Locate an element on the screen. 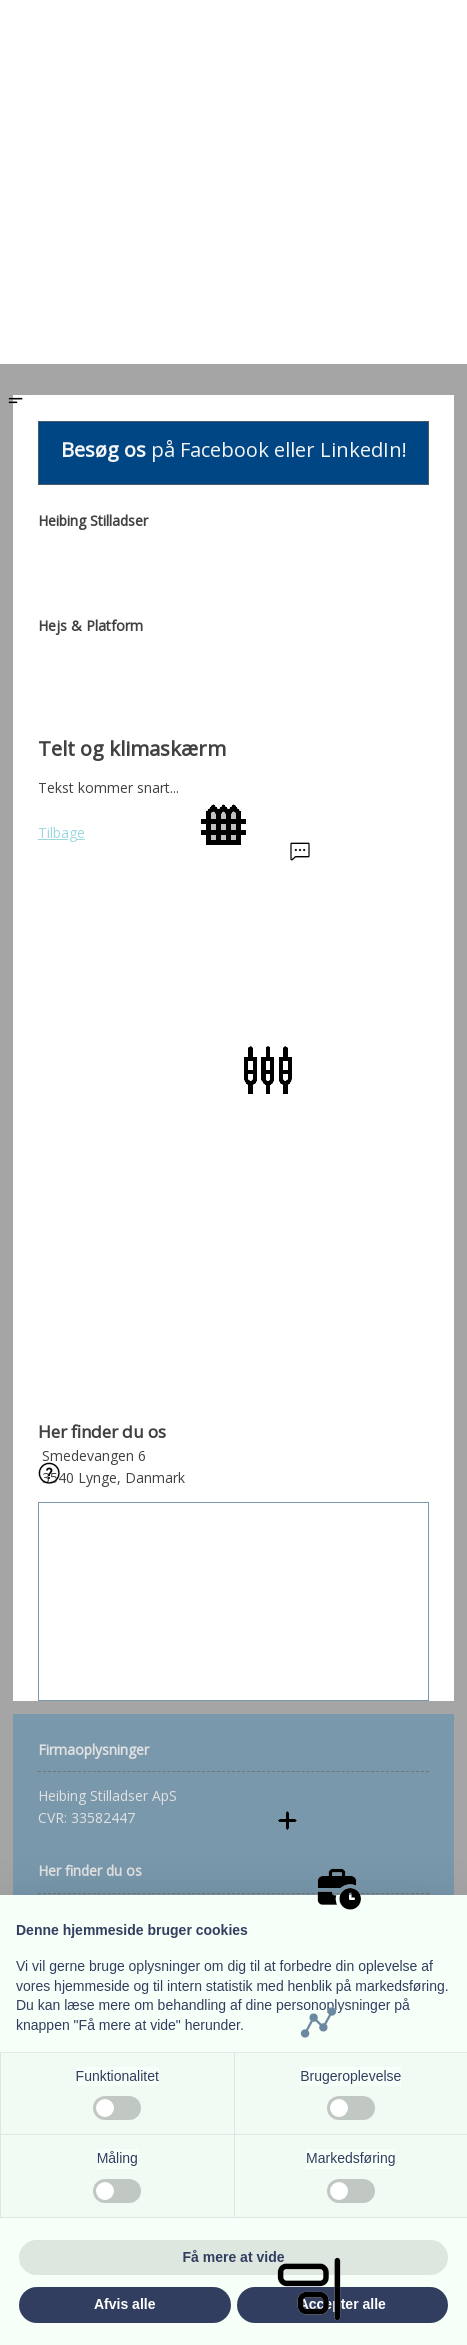 This screenshot has width=467, height=2345. access help or documentation is located at coordinates (50, 1474).